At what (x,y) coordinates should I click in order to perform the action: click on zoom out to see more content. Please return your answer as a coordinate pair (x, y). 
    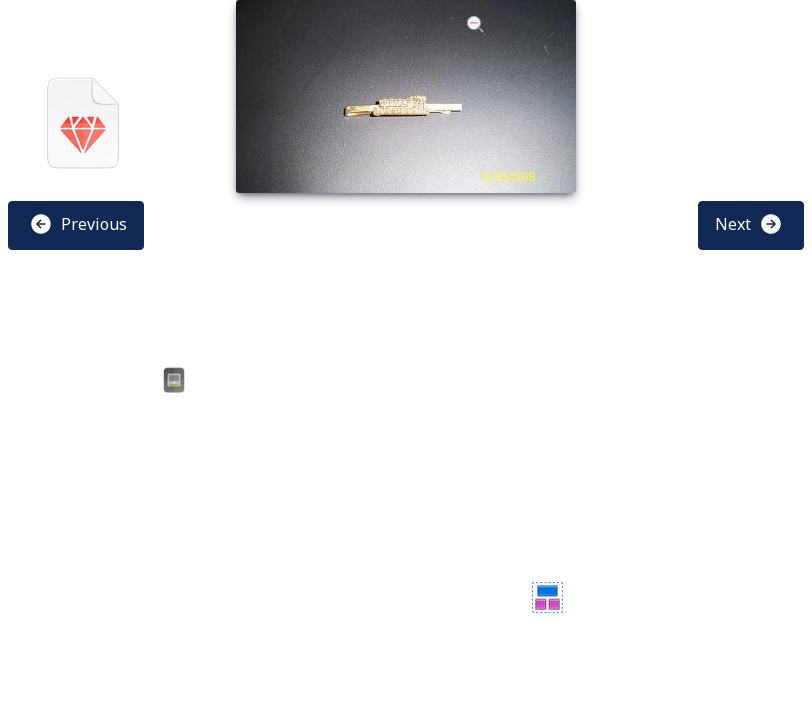
    Looking at the image, I should click on (475, 24).